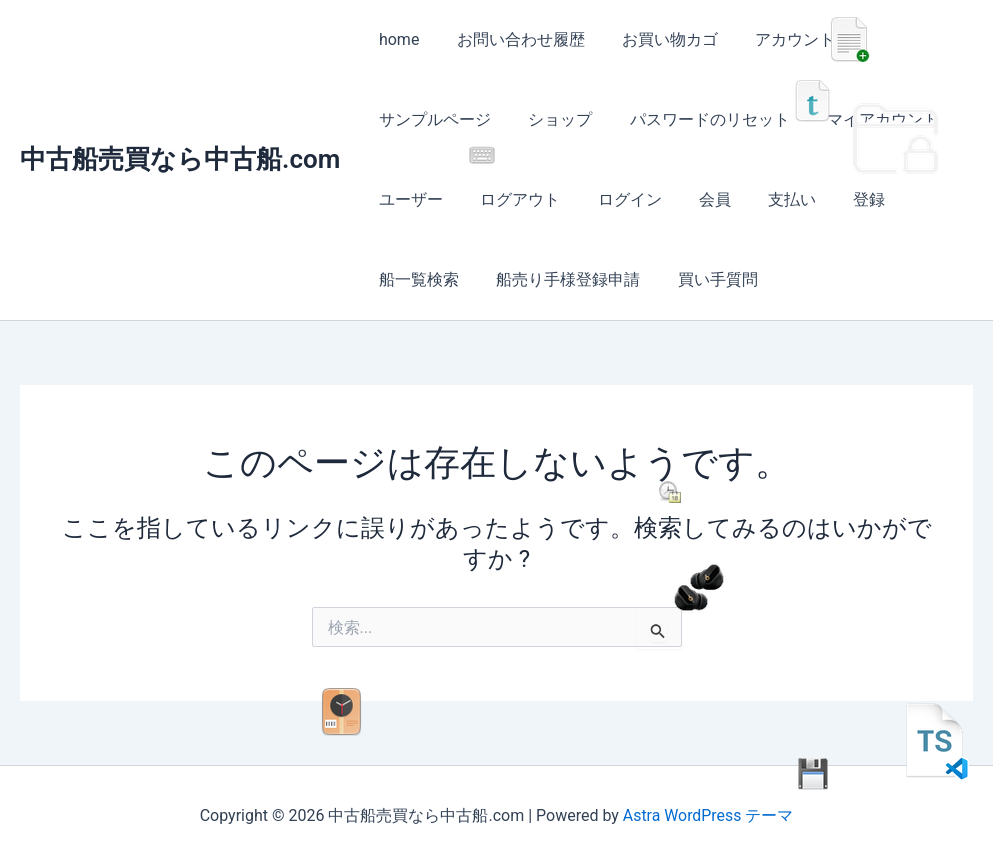  Describe the element at coordinates (341, 711) in the screenshot. I see `package manager is processing or waiting` at that location.